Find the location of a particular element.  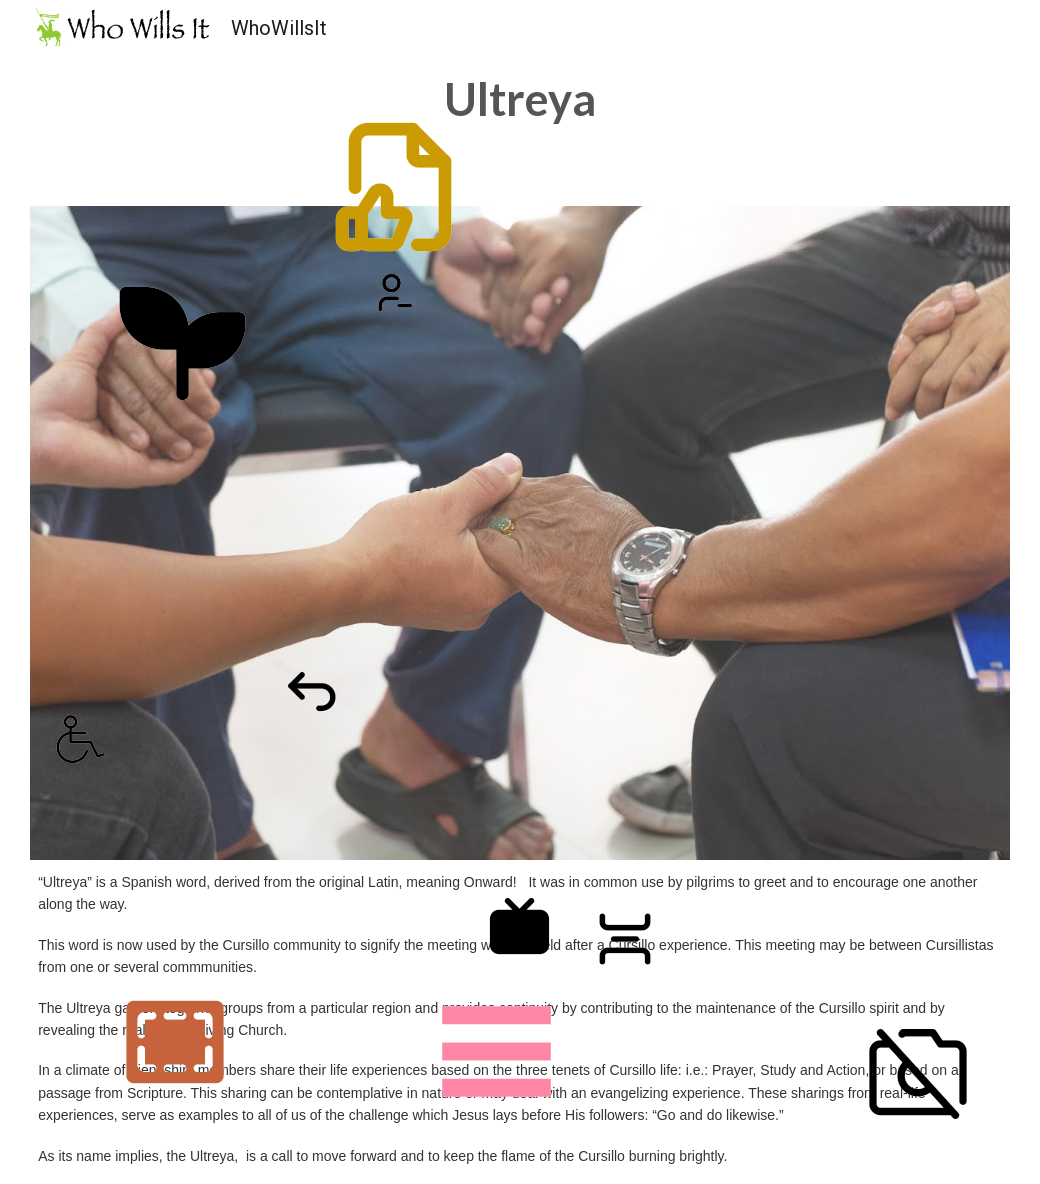

select or define a rectangular area is located at coordinates (175, 1042).